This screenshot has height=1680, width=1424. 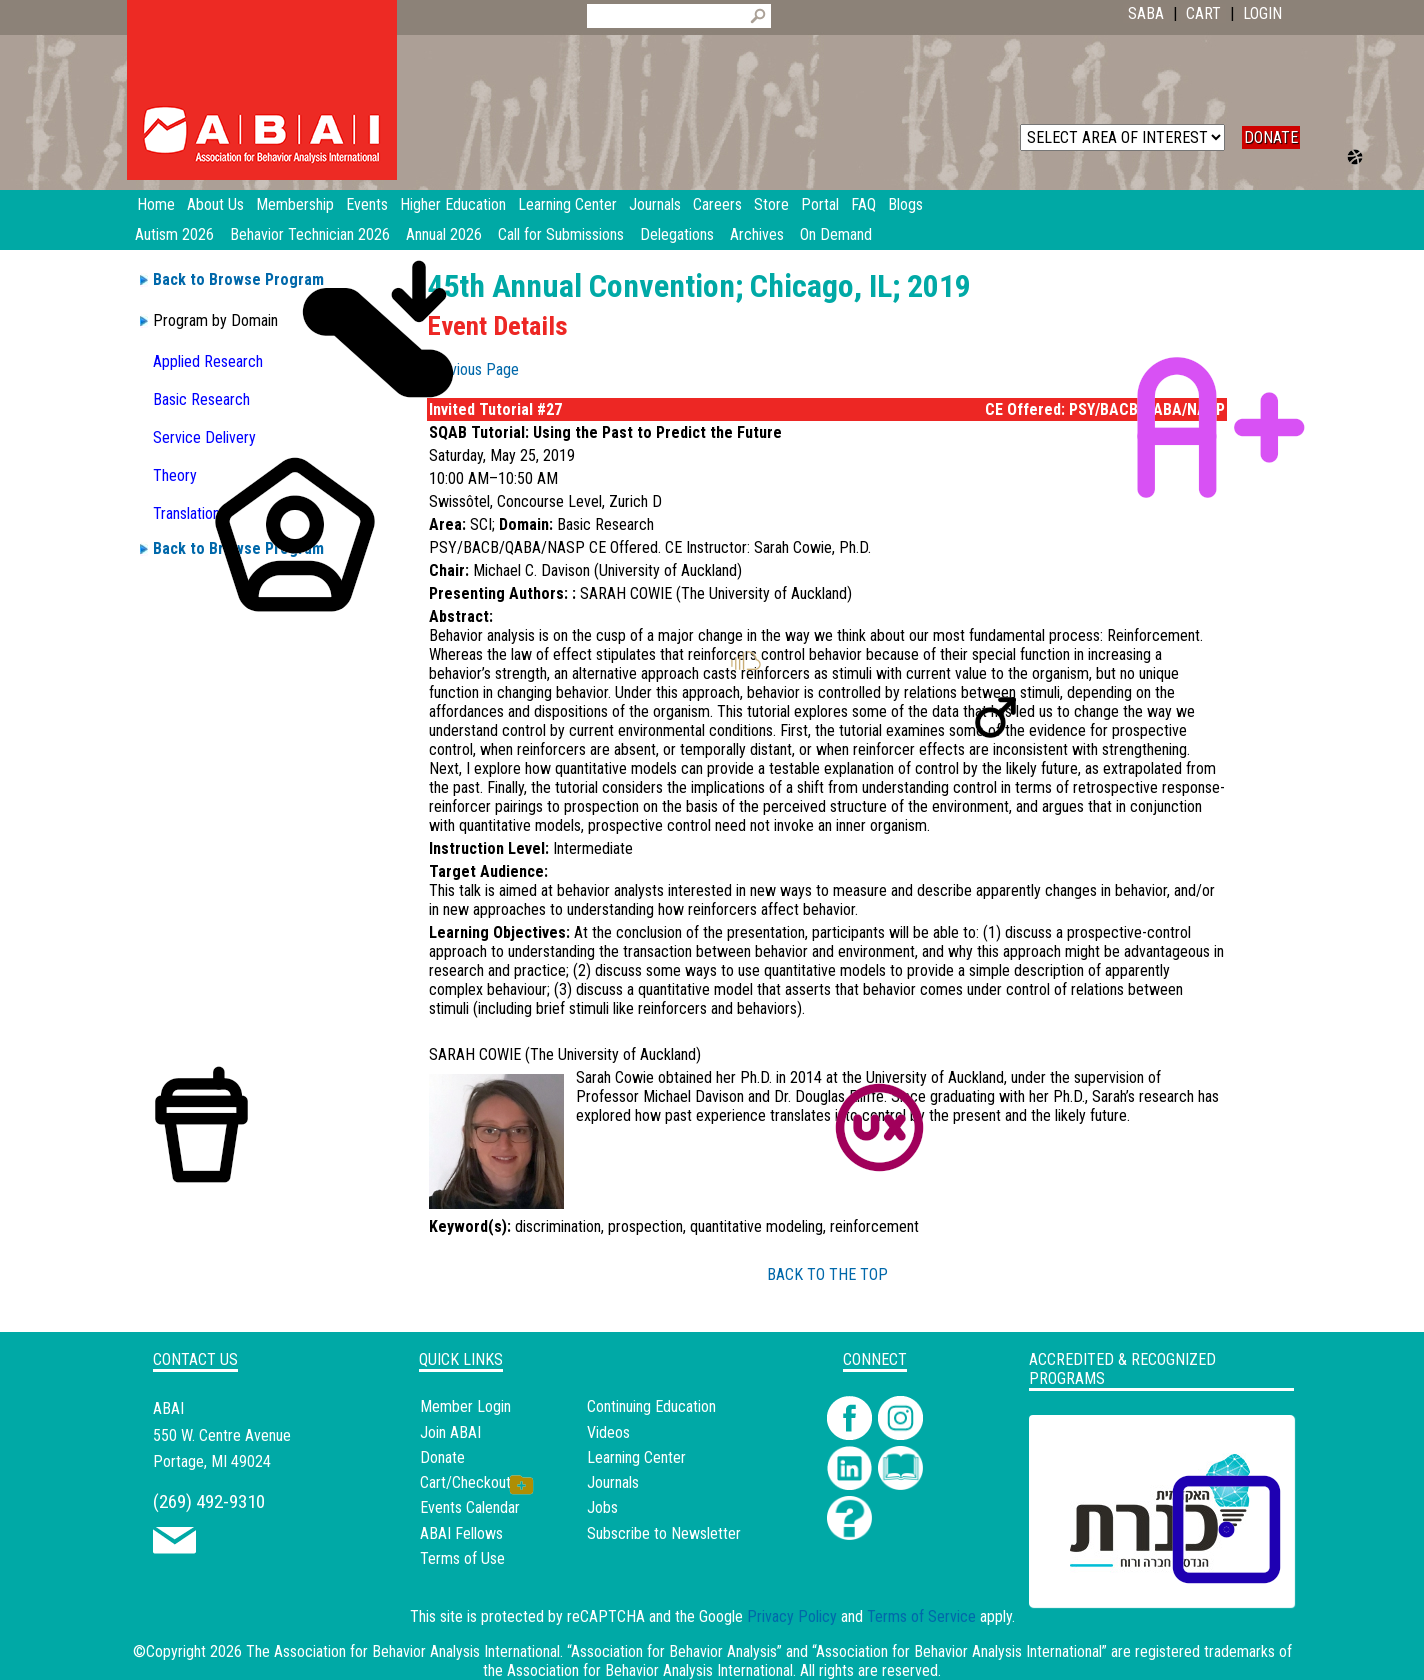 I want to click on indicates male gender selection, so click(x=995, y=717).